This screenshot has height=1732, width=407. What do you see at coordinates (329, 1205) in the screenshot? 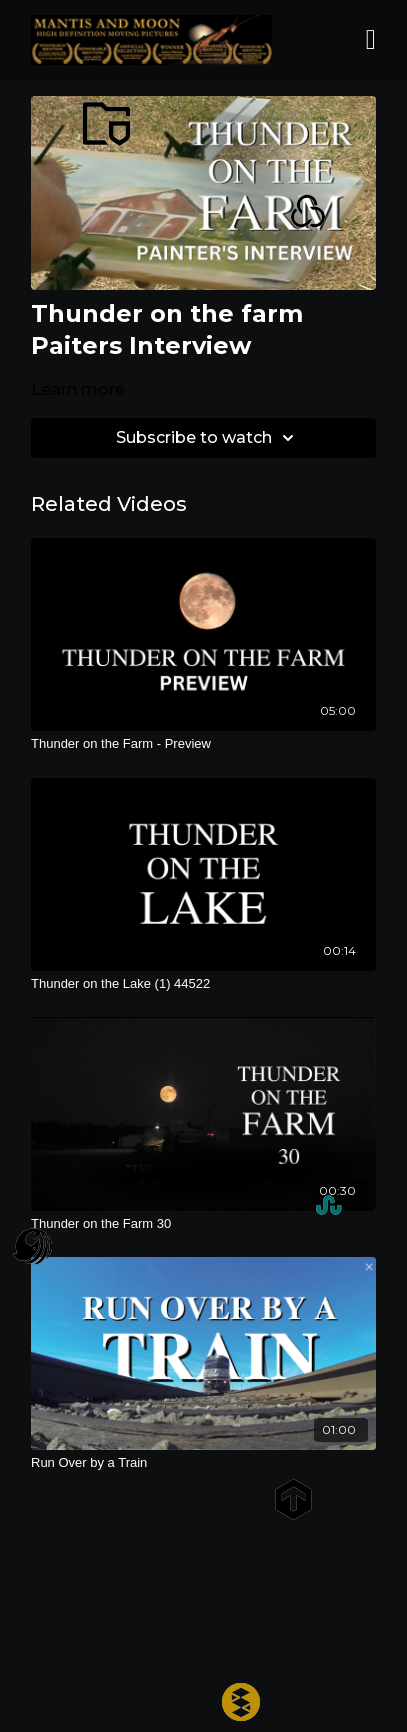
I see `stumbleupon logo` at bounding box center [329, 1205].